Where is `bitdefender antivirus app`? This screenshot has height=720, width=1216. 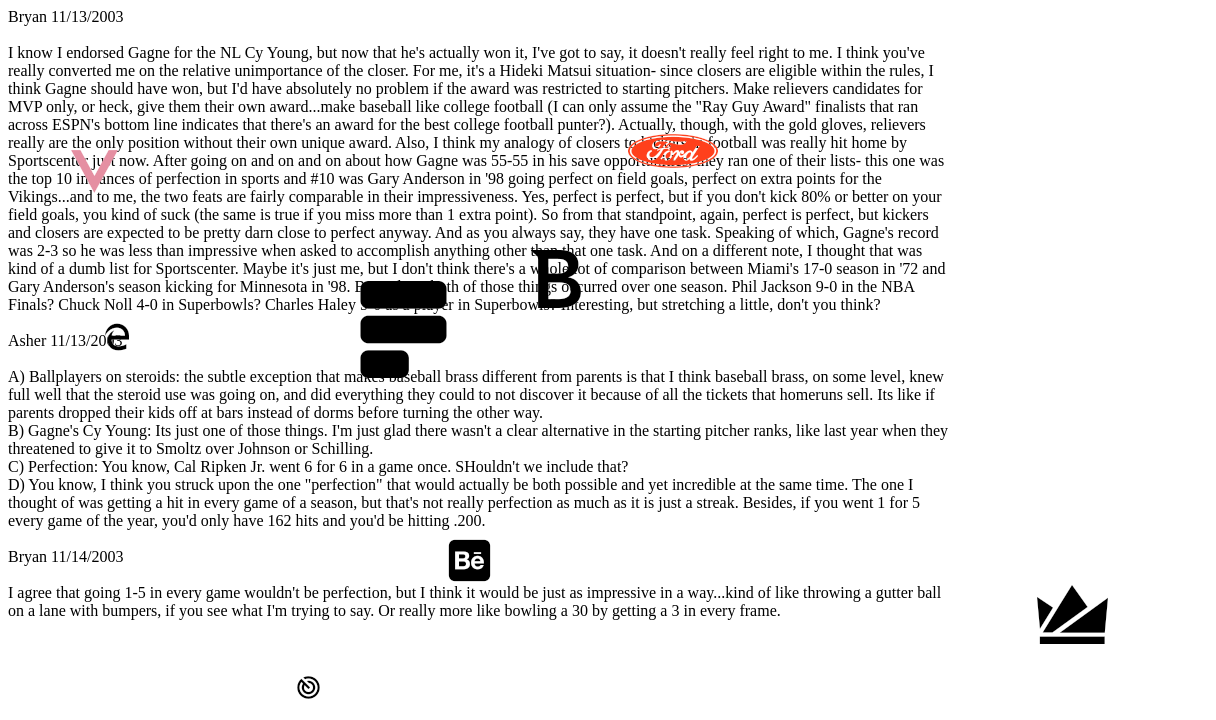 bitdefender antivirus app is located at coordinates (556, 279).